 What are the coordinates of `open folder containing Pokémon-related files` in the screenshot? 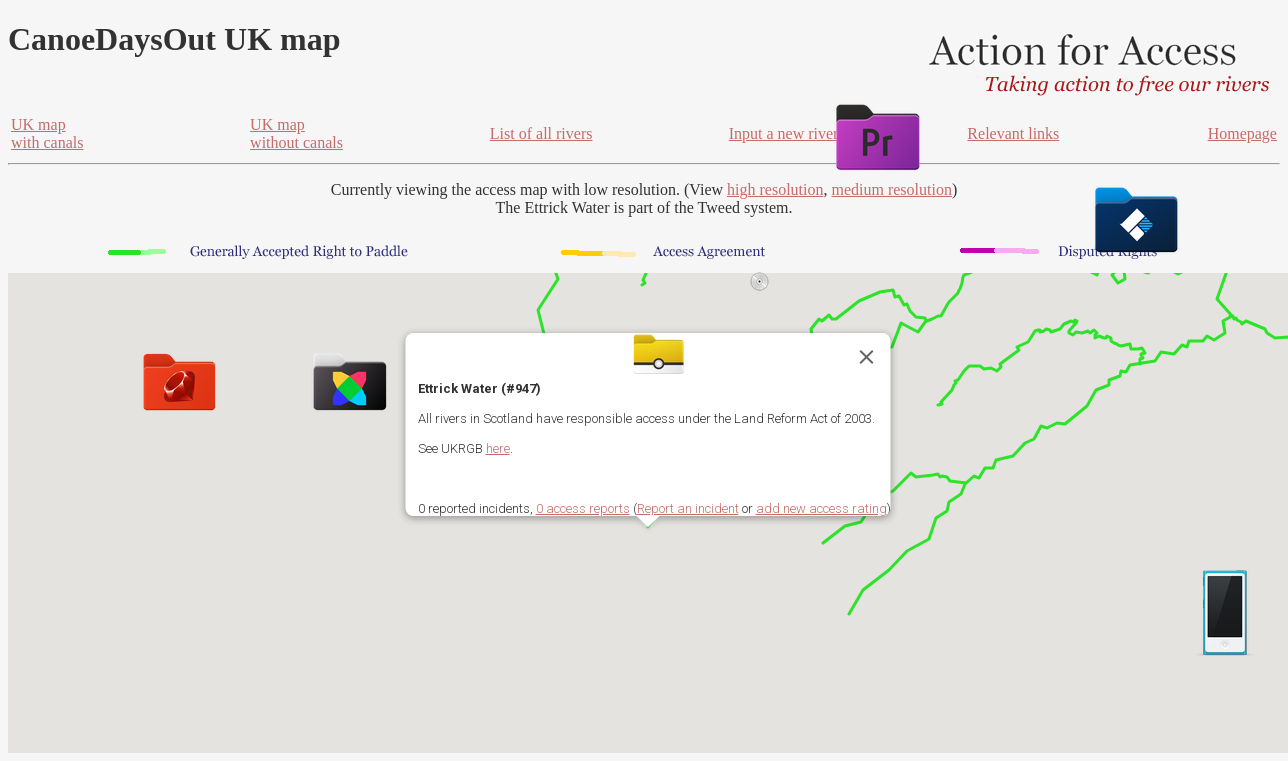 It's located at (658, 355).